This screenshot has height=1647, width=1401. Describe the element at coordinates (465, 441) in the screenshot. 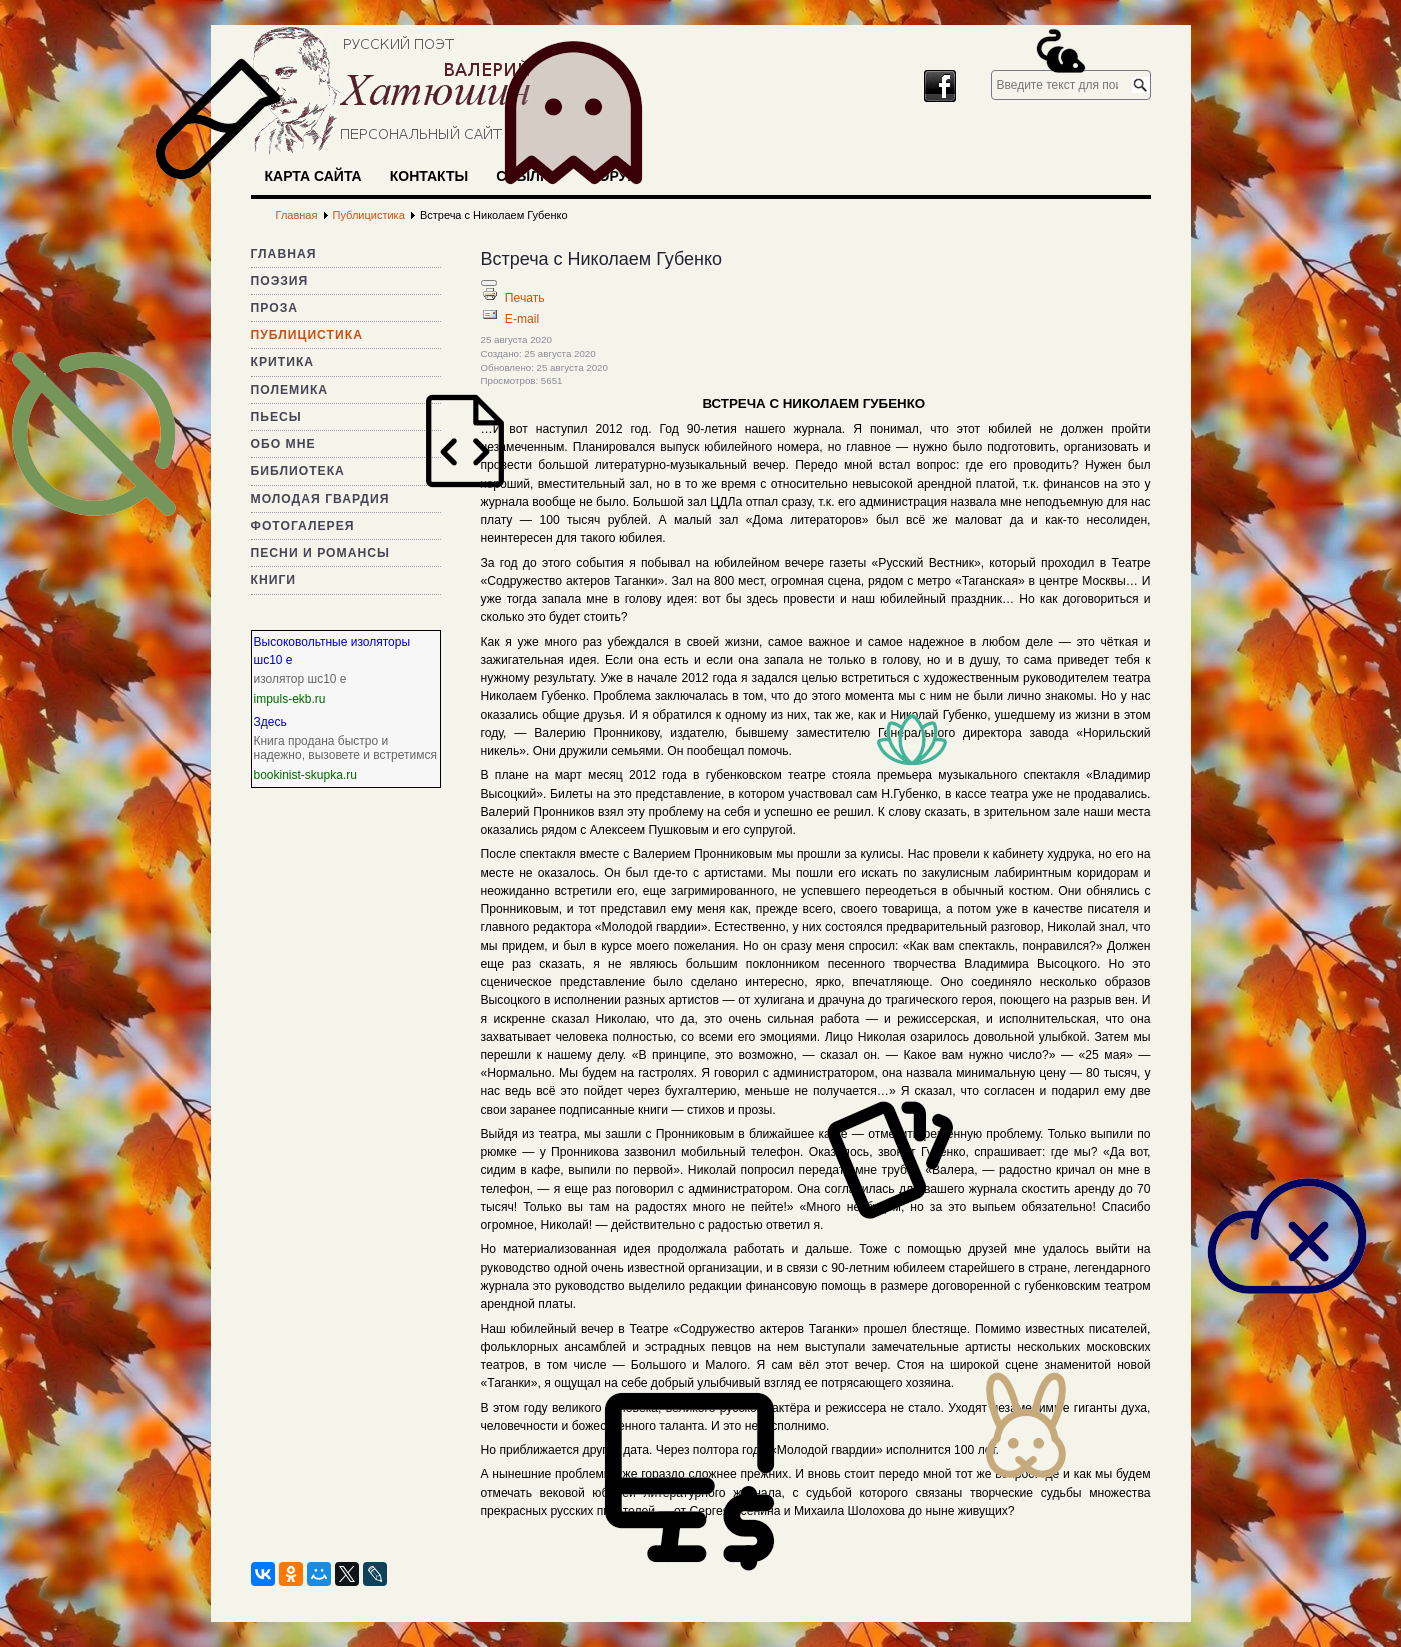

I see `view source code file` at that location.